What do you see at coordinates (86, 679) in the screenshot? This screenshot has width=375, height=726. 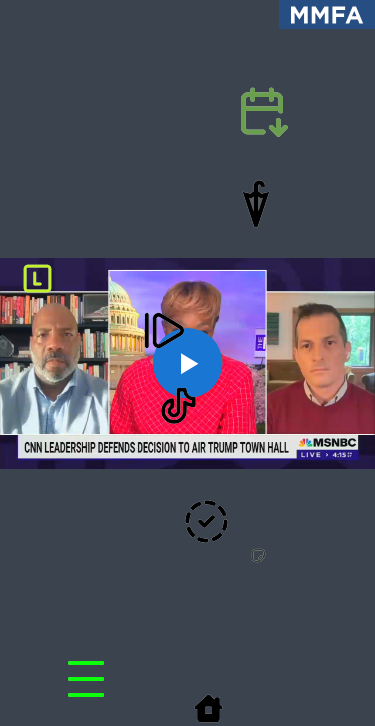 I see `toggle medium density view for list items` at bounding box center [86, 679].